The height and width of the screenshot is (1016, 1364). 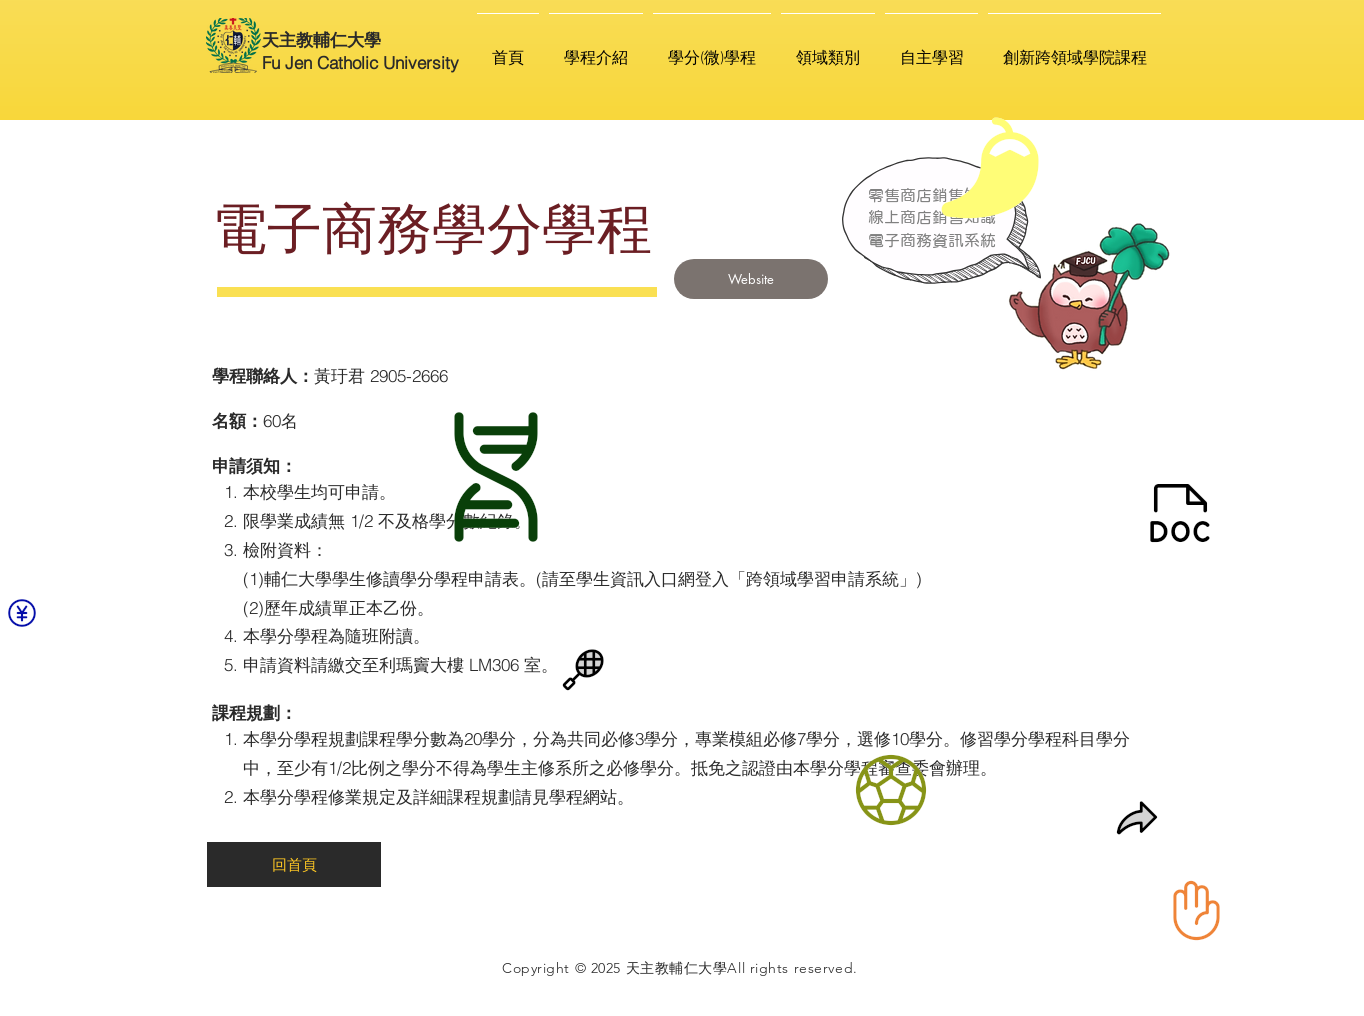 What do you see at coordinates (1196, 910) in the screenshot?
I see `stop or pause an action` at bounding box center [1196, 910].